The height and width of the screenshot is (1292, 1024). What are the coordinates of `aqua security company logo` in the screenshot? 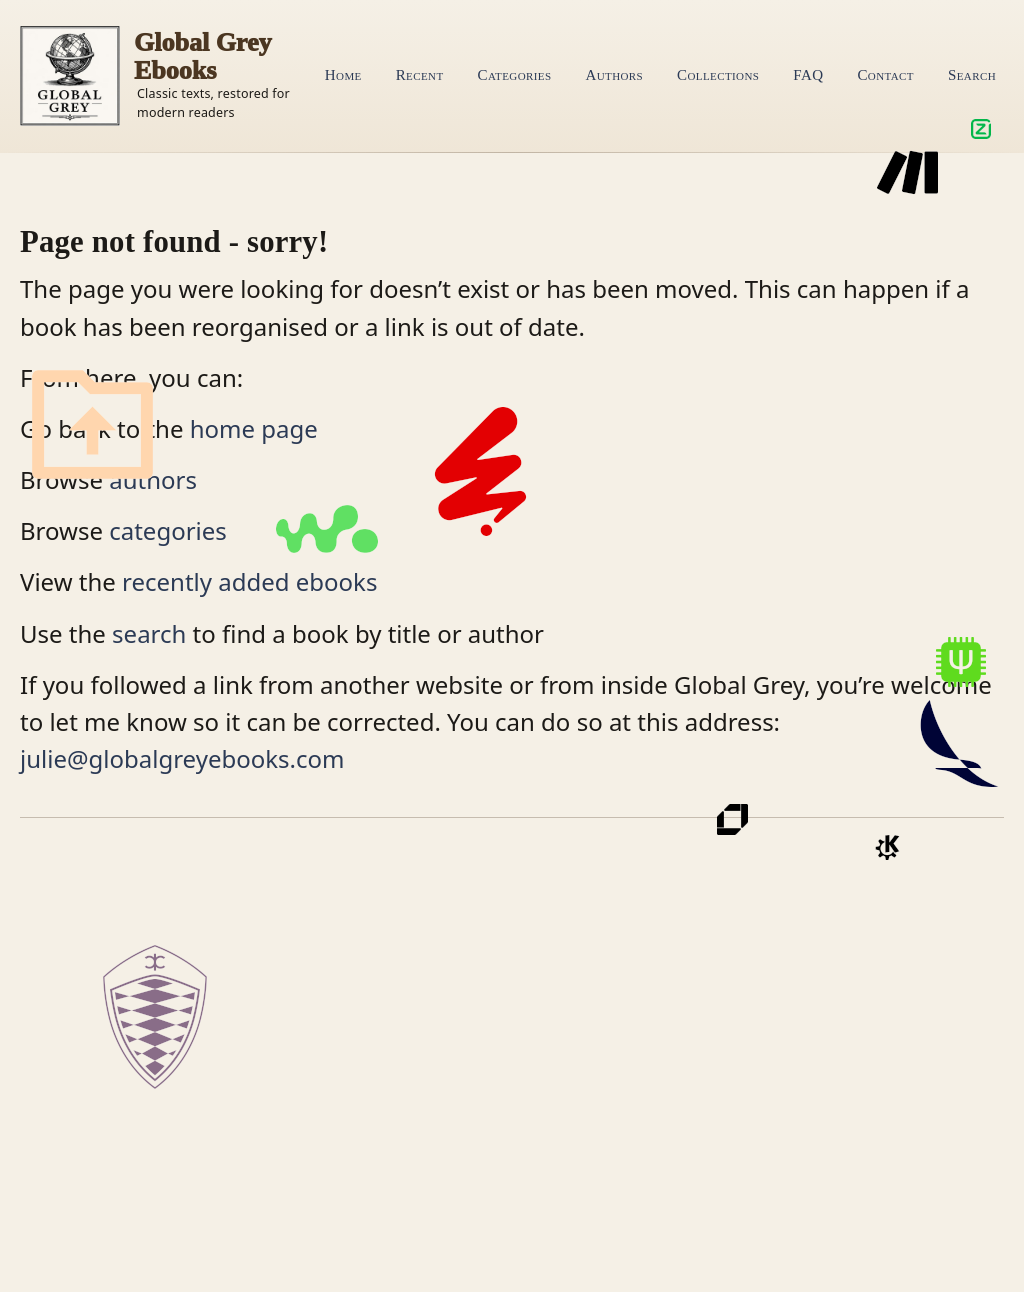 It's located at (732, 819).